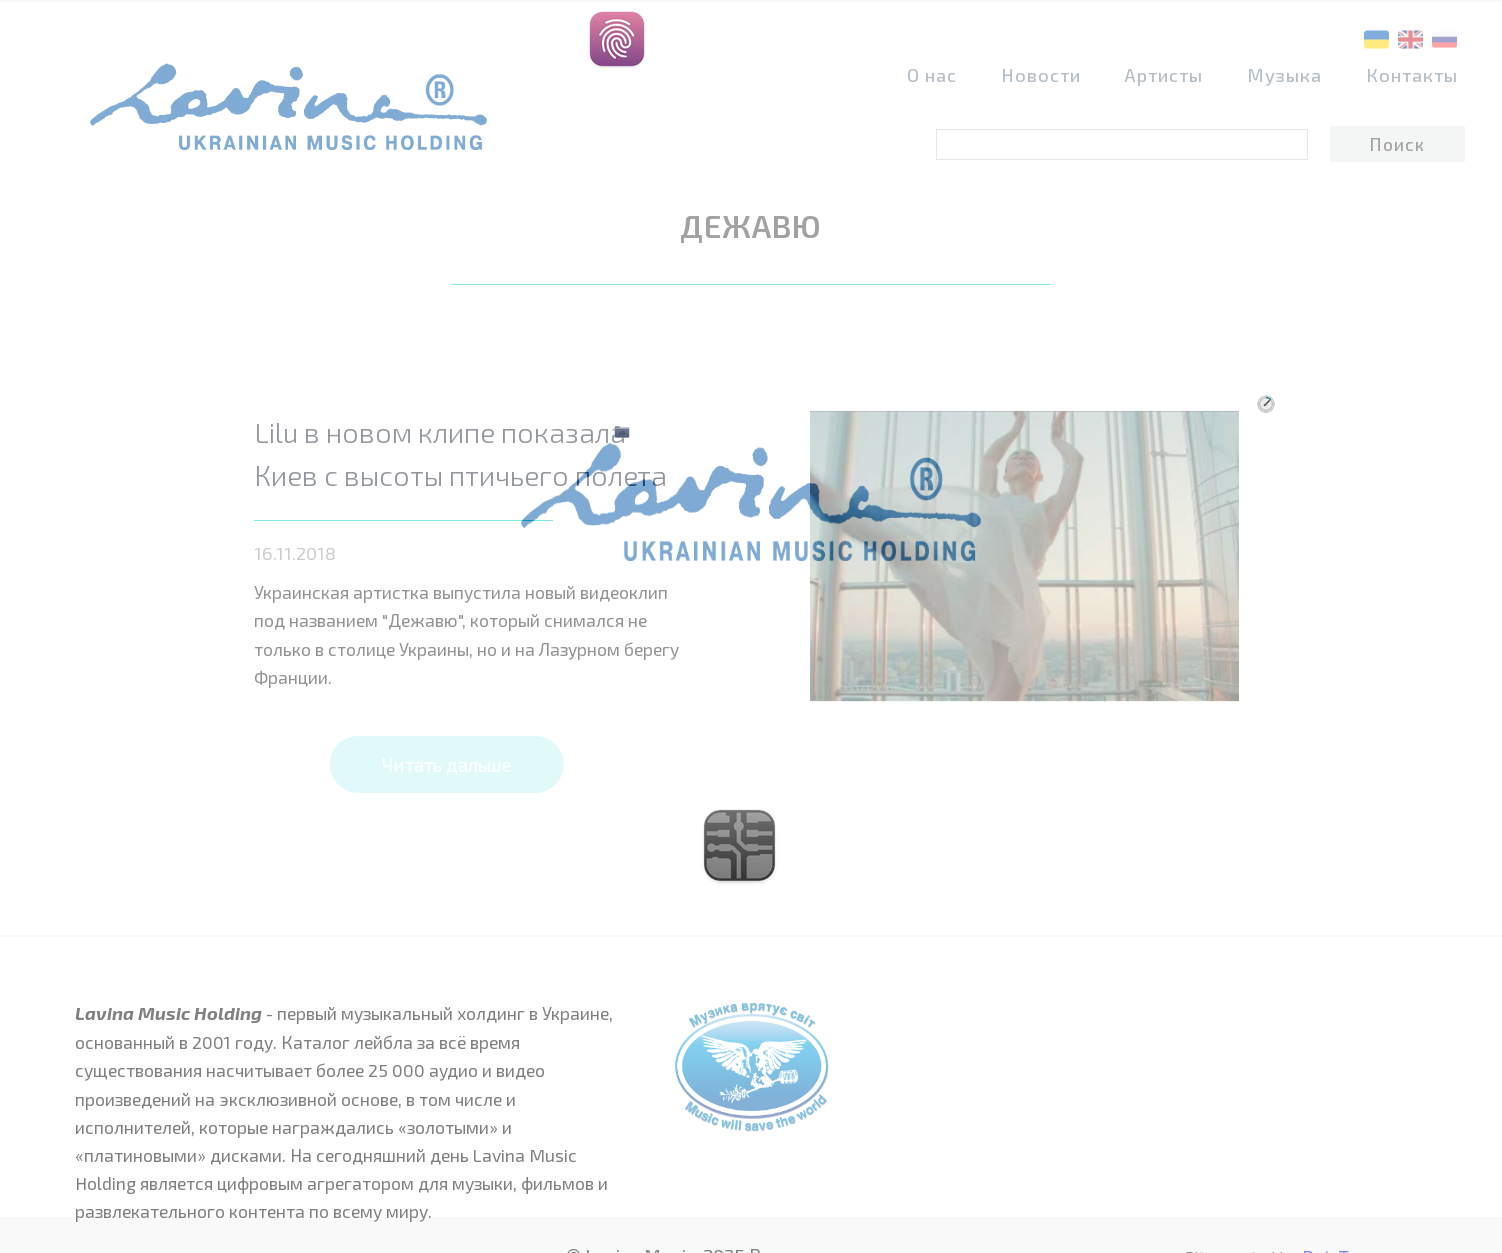 The width and height of the screenshot is (1502, 1253). What do you see at coordinates (739, 845) in the screenshot?
I see `open gerbview application for viewing gerber files` at bounding box center [739, 845].